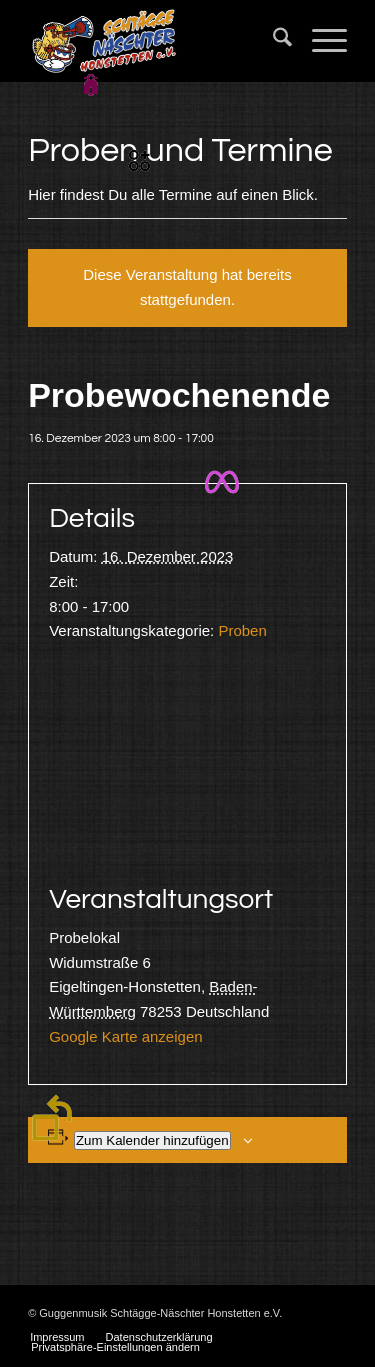 The width and height of the screenshot is (375, 1367). I want to click on Meta company logo, so click(222, 482).